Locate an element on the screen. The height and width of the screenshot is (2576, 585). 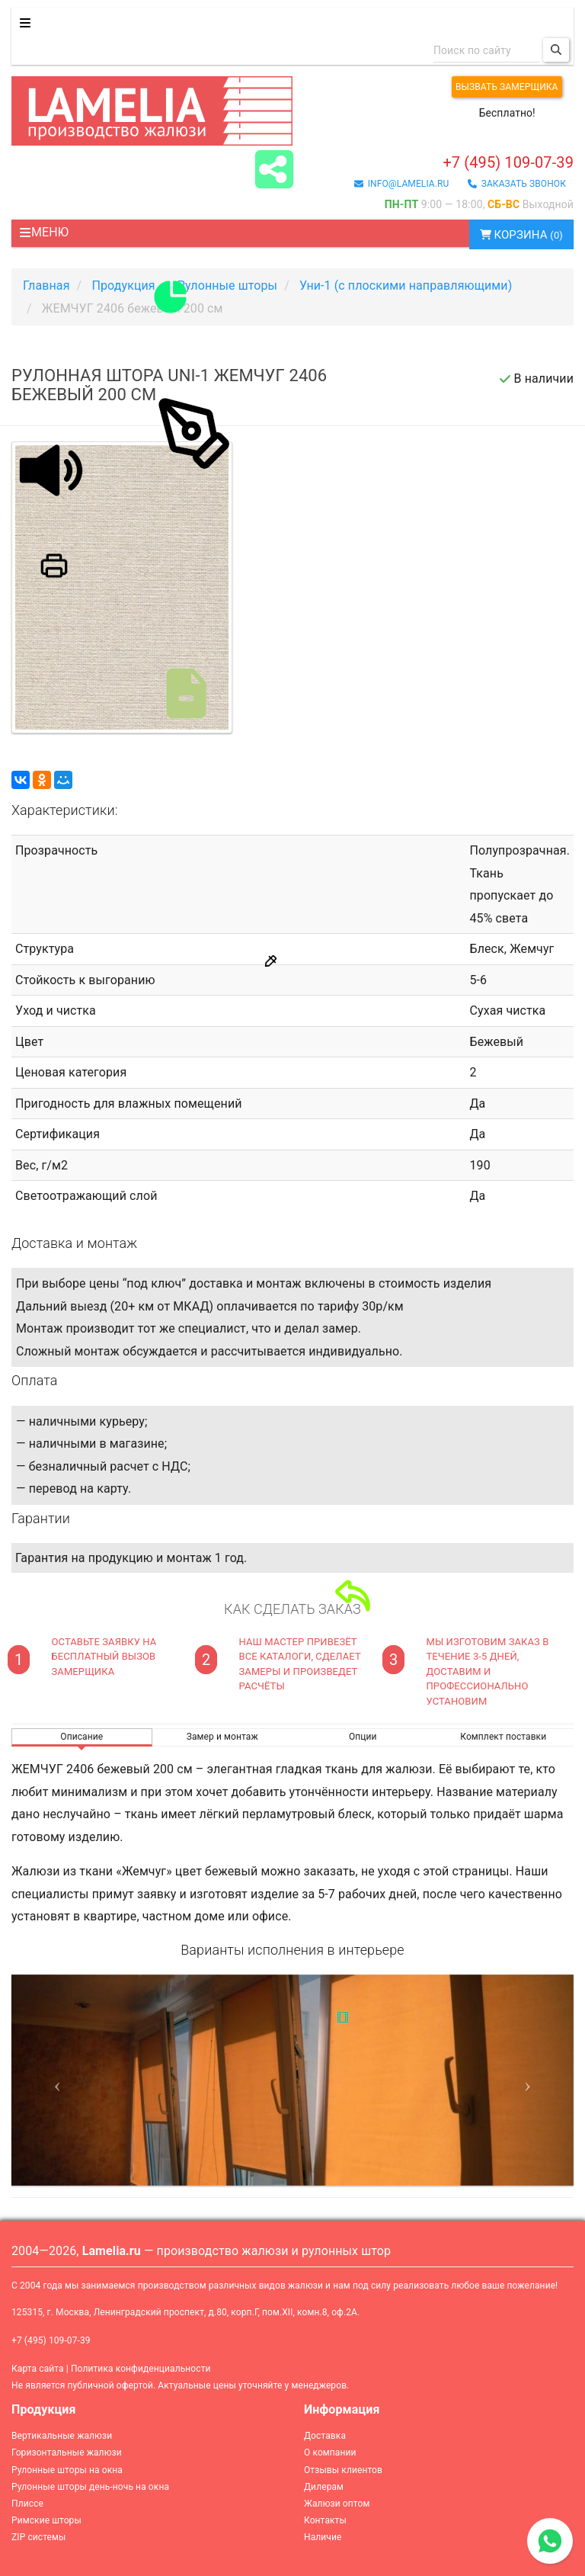
share content to social media or other apps is located at coordinates (274, 169).